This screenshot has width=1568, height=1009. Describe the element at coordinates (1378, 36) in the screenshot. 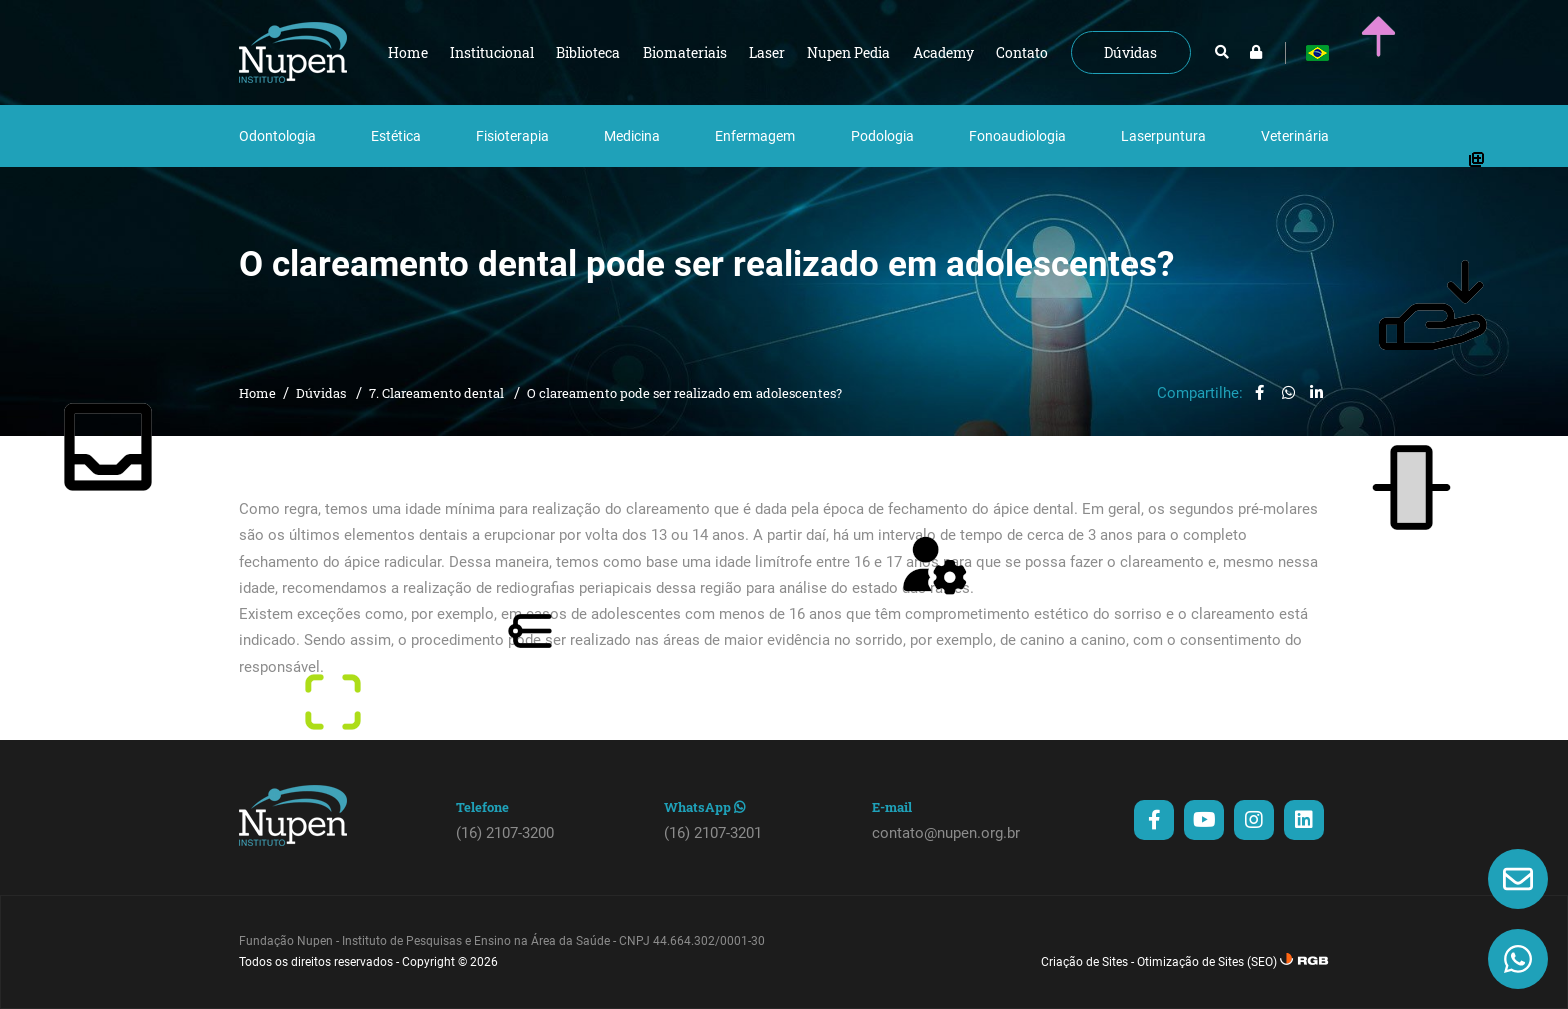

I see `scroll to top of page` at that location.